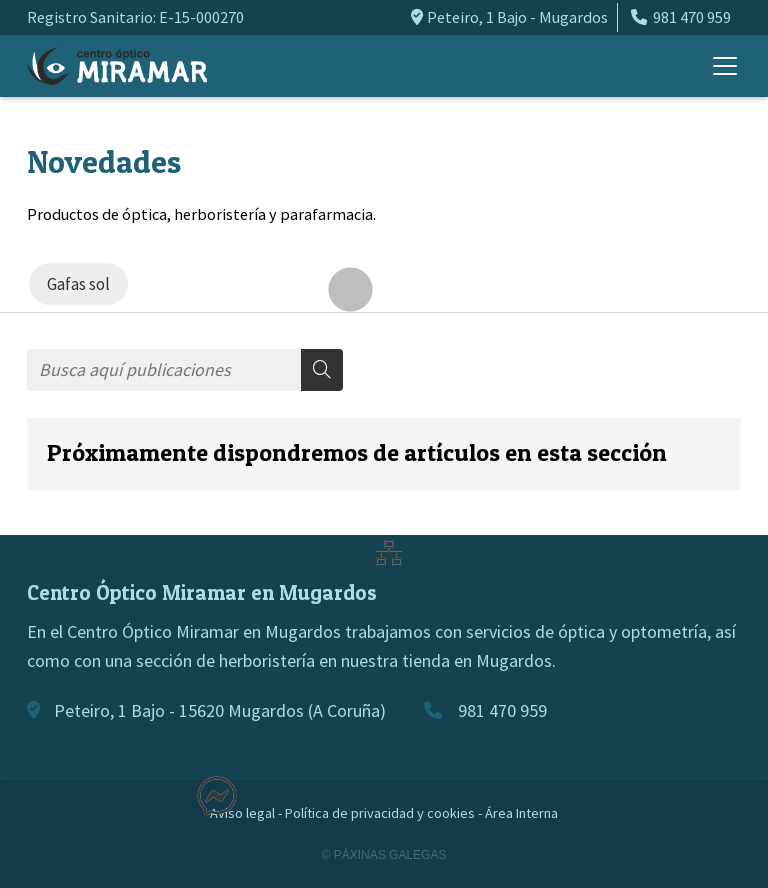 The width and height of the screenshot is (768, 888). What do you see at coordinates (389, 553) in the screenshot?
I see `view wired network connections` at bounding box center [389, 553].